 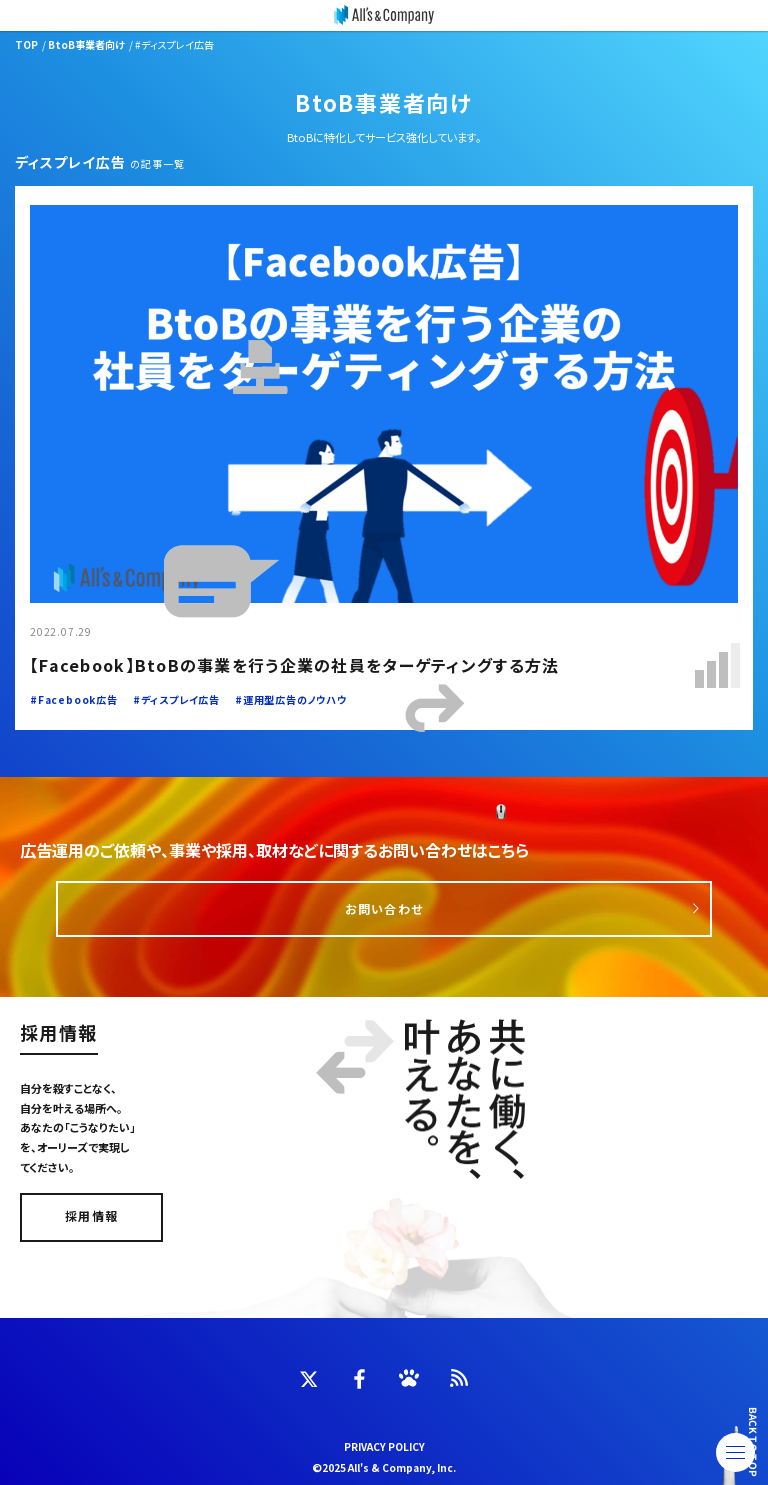 What do you see at coordinates (264, 363) in the screenshot?
I see `connect to a network printer` at bounding box center [264, 363].